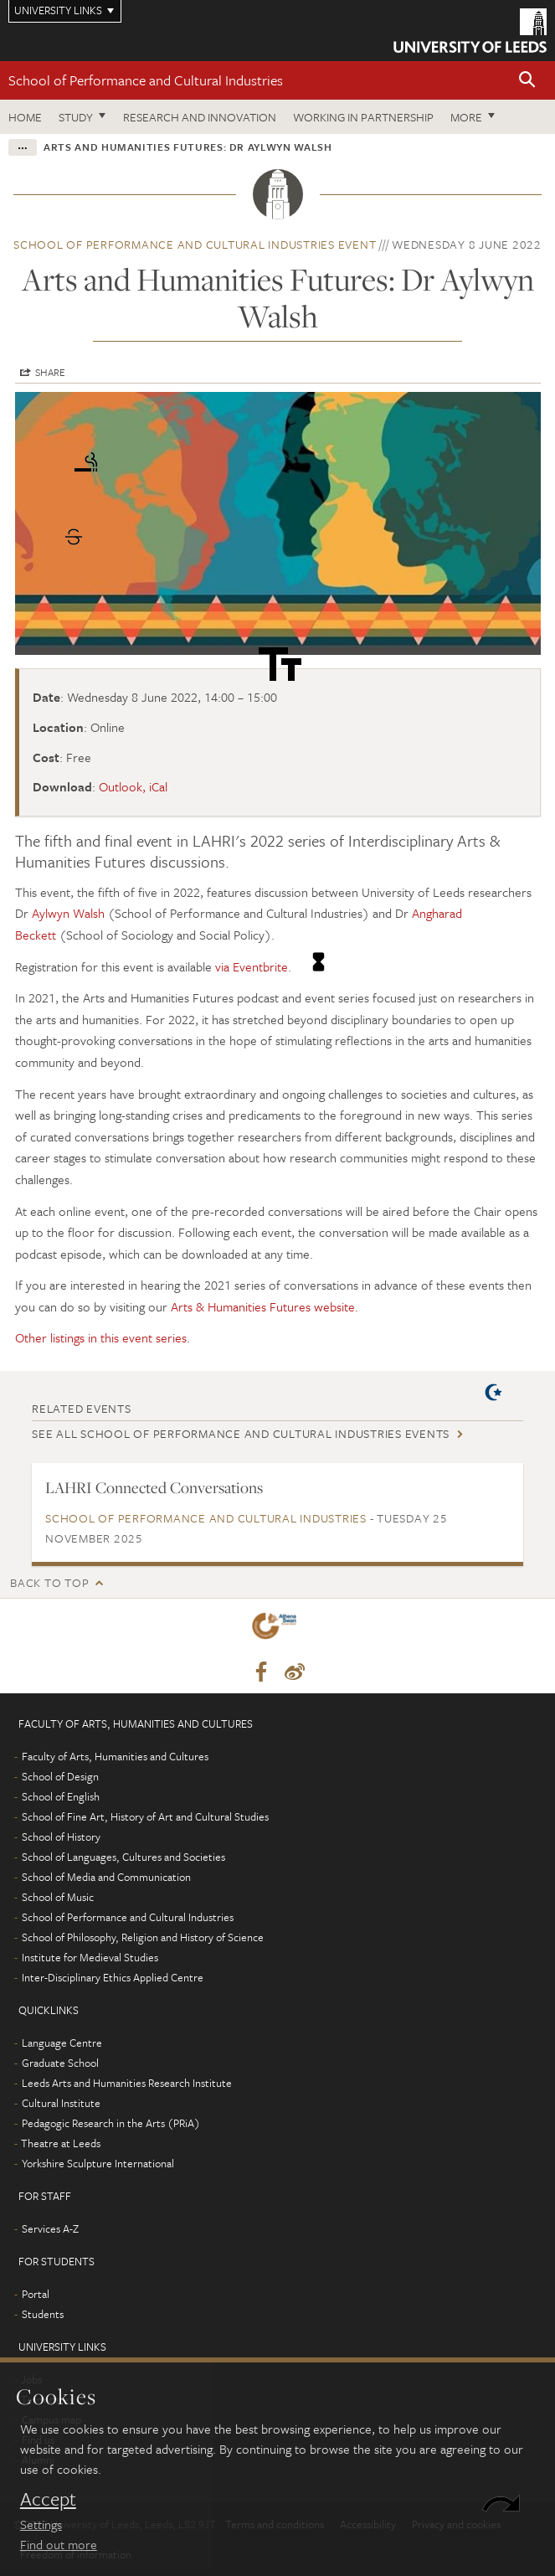 The width and height of the screenshot is (555, 2576). Describe the element at coordinates (493, 1392) in the screenshot. I see `indicates islamic religious content or settings` at that location.